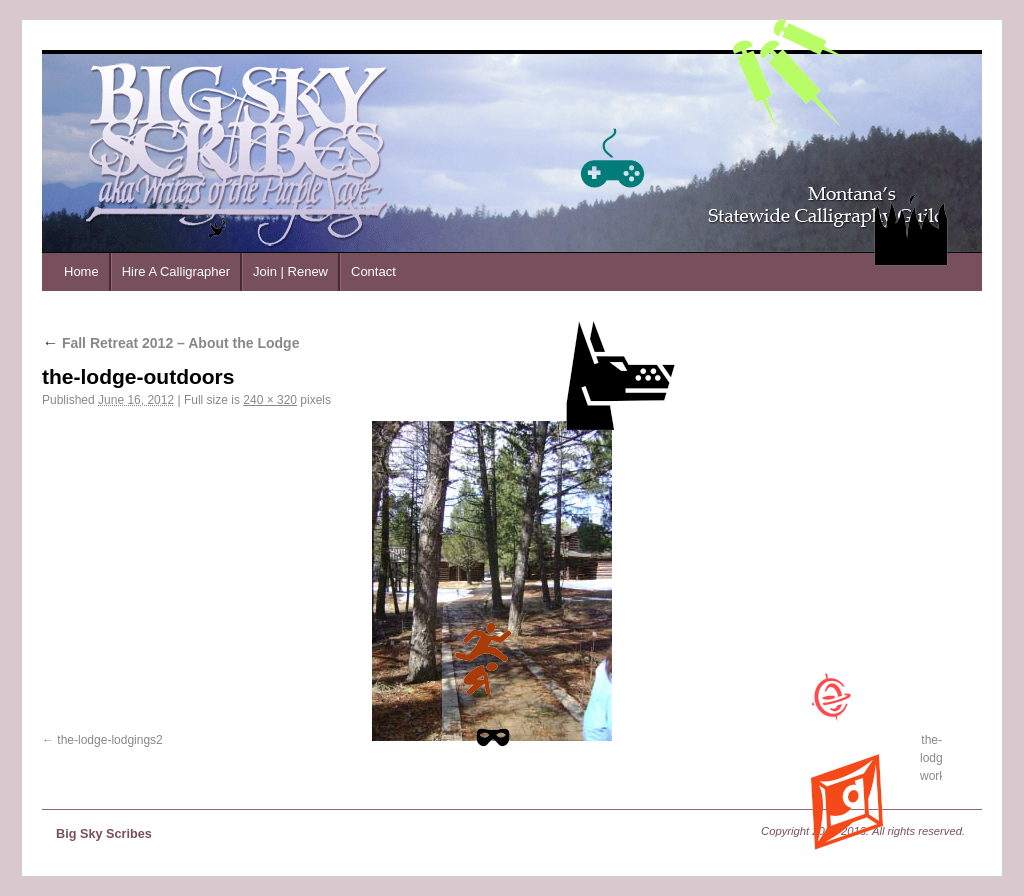  What do you see at coordinates (483, 659) in the screenshot?
I see `play leapfrog mini-game` at bounding box center [483, 659].